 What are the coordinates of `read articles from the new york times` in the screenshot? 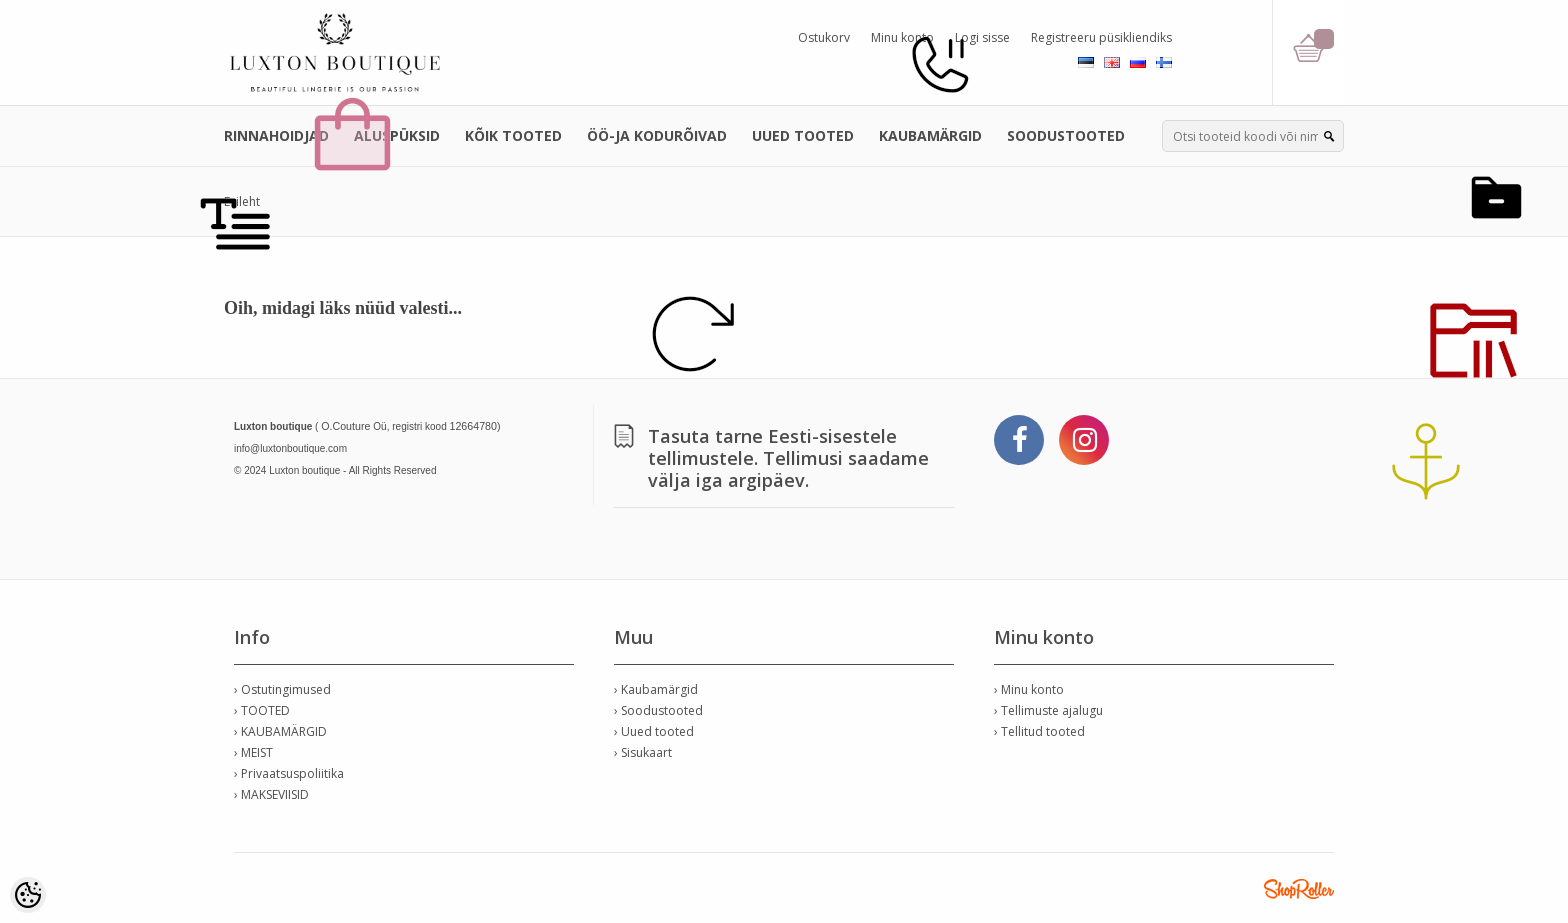 It's located at (234, 224).